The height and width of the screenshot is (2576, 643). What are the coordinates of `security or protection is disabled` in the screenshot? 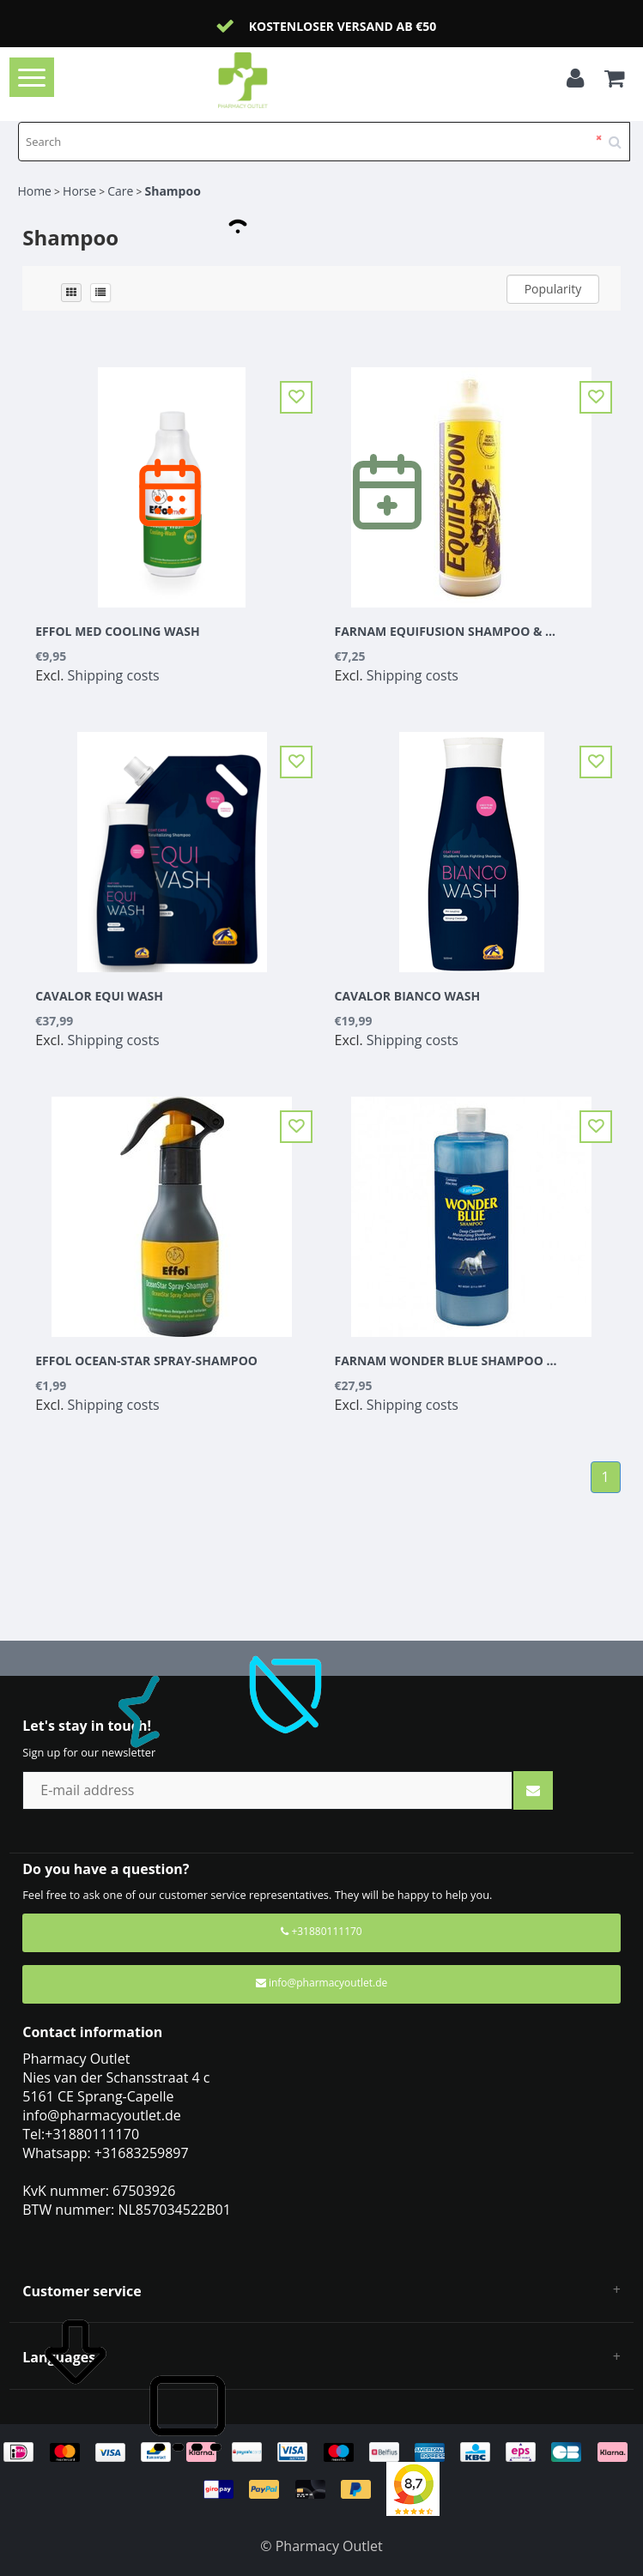 It's located at (285, 1691).